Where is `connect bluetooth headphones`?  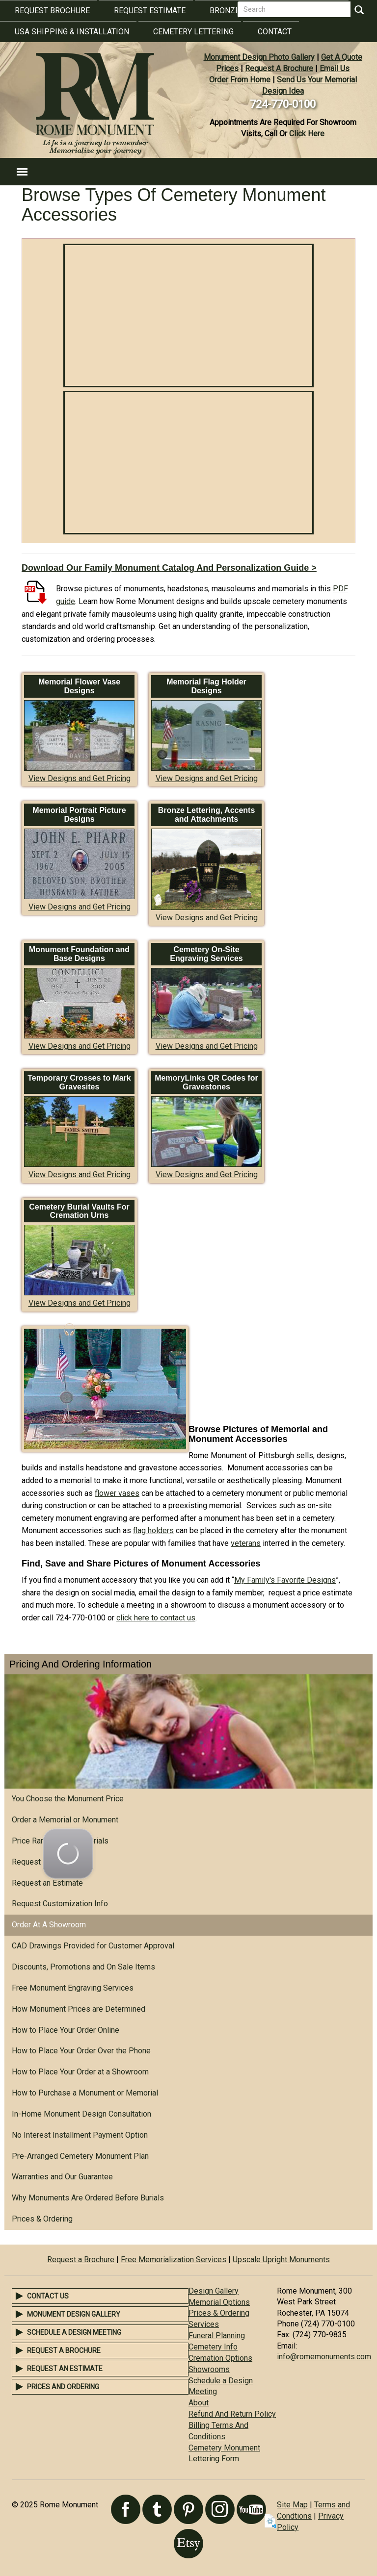 connect bluetooth headphones is located at coordinates (69, 1329).